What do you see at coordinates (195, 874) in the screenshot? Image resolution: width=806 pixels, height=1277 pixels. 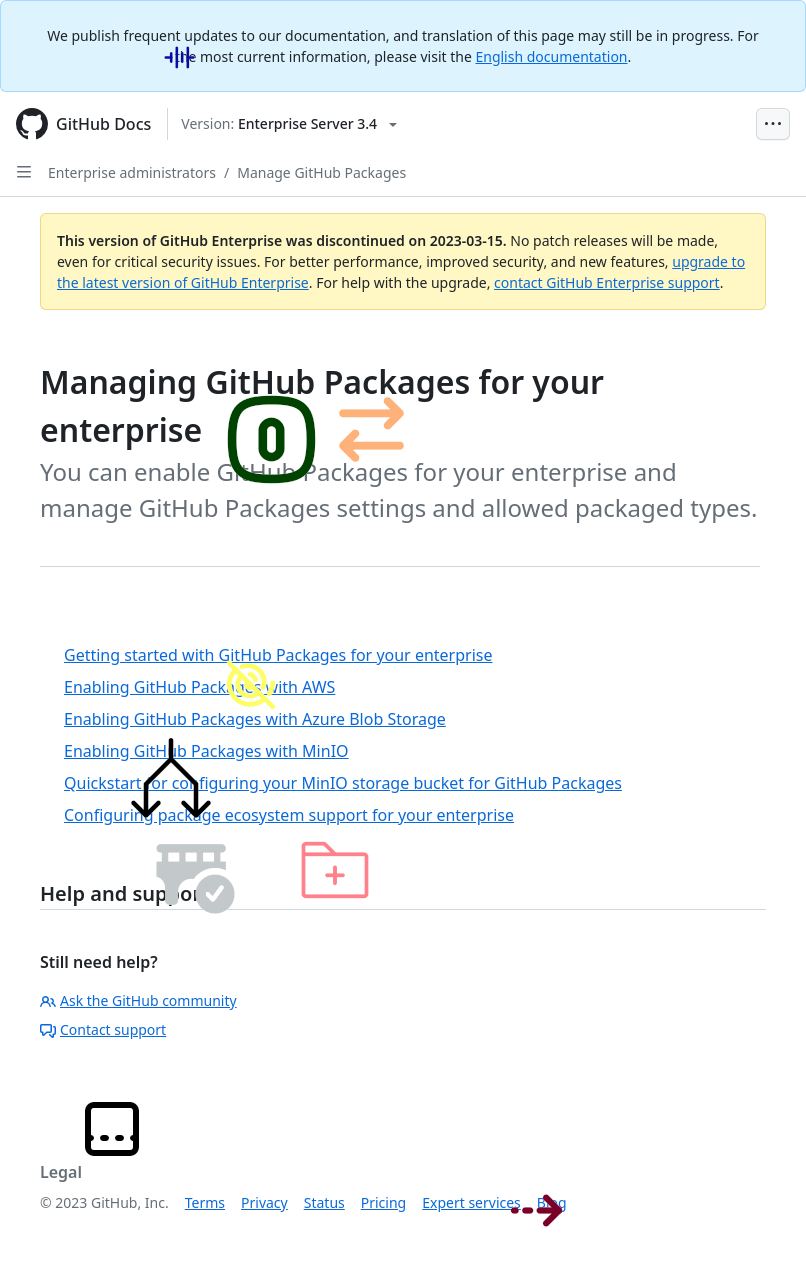 I see `bridge inspection verified or approved` at bounding box center [195, 874].